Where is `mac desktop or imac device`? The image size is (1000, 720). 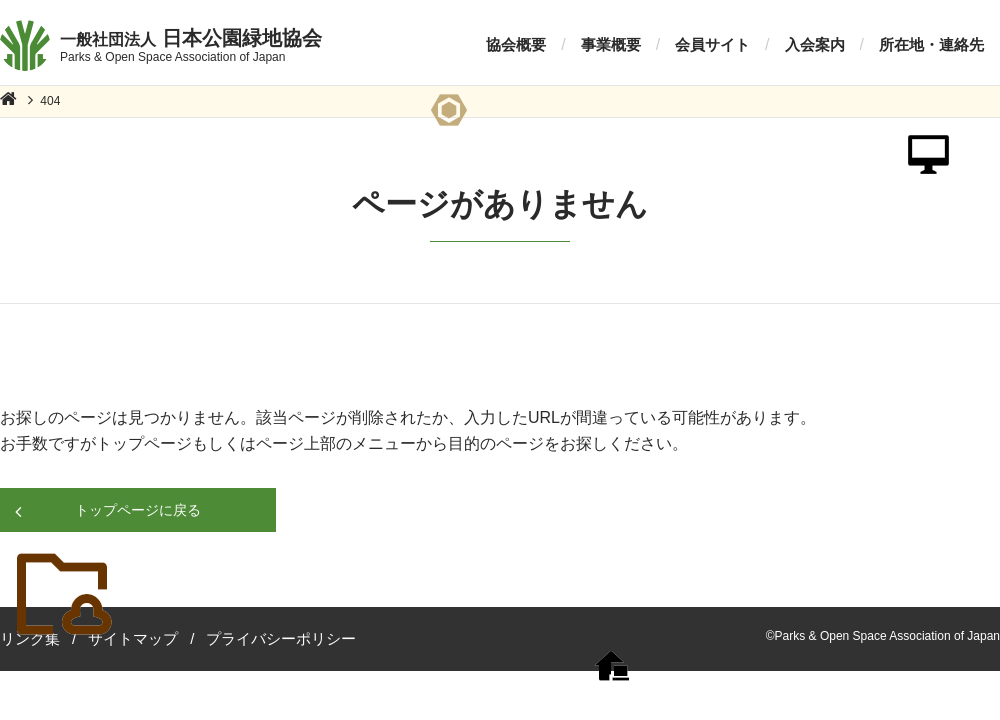 mac desktop or imac device is located at coordinates (928, 153).